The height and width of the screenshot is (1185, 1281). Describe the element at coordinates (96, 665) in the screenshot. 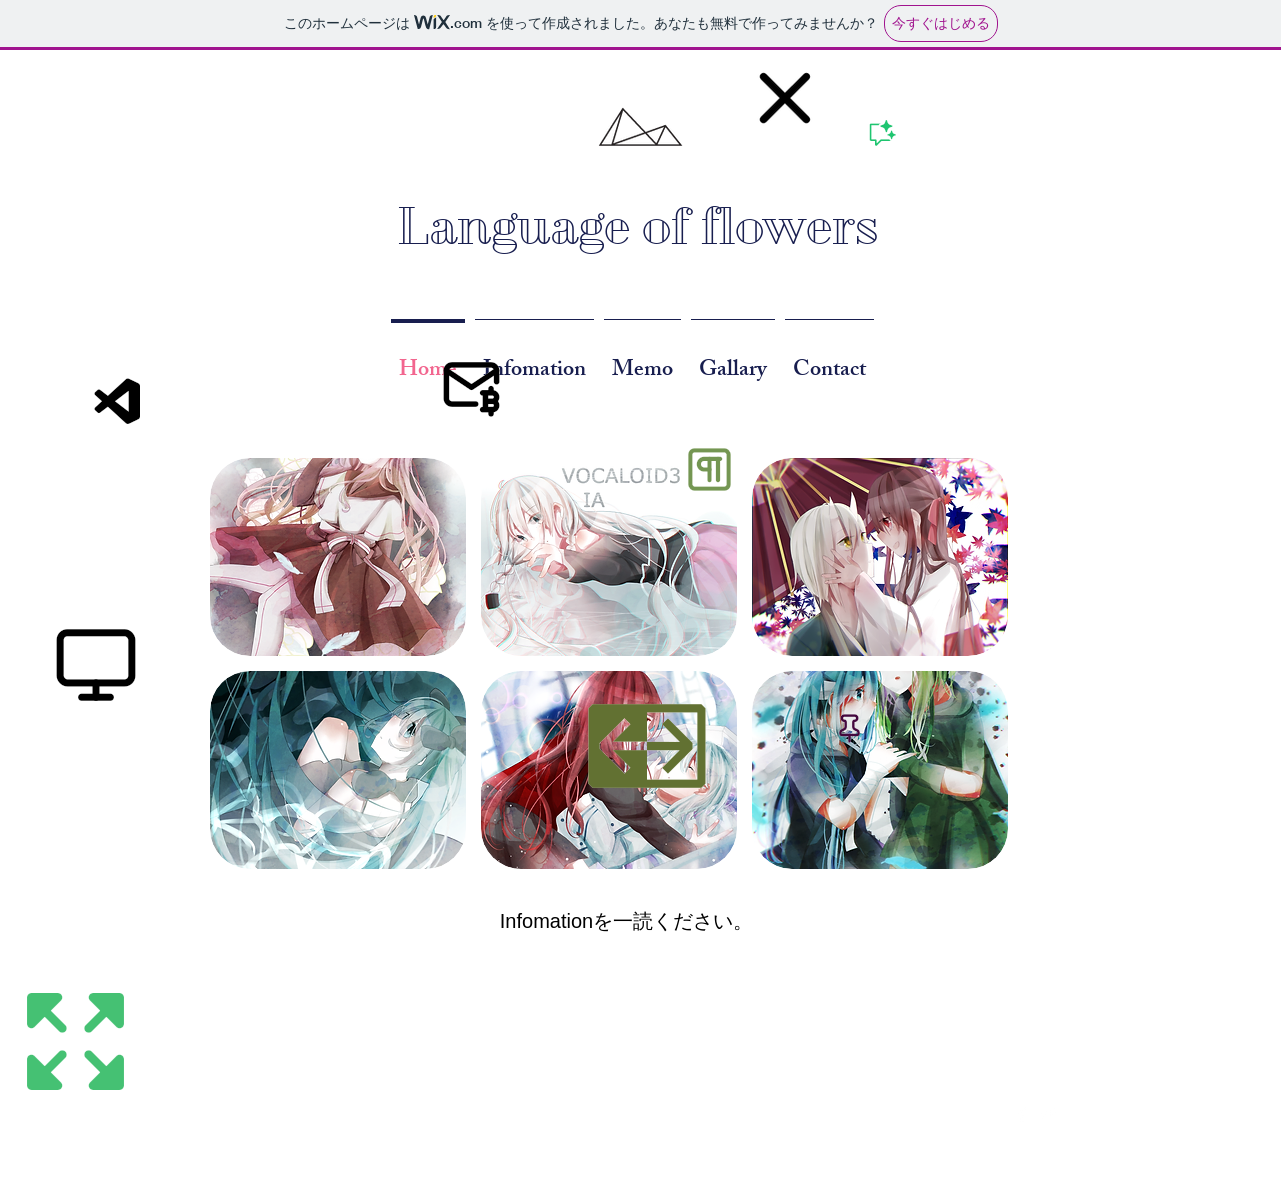

I see `switch to desktop display mode` at that location.